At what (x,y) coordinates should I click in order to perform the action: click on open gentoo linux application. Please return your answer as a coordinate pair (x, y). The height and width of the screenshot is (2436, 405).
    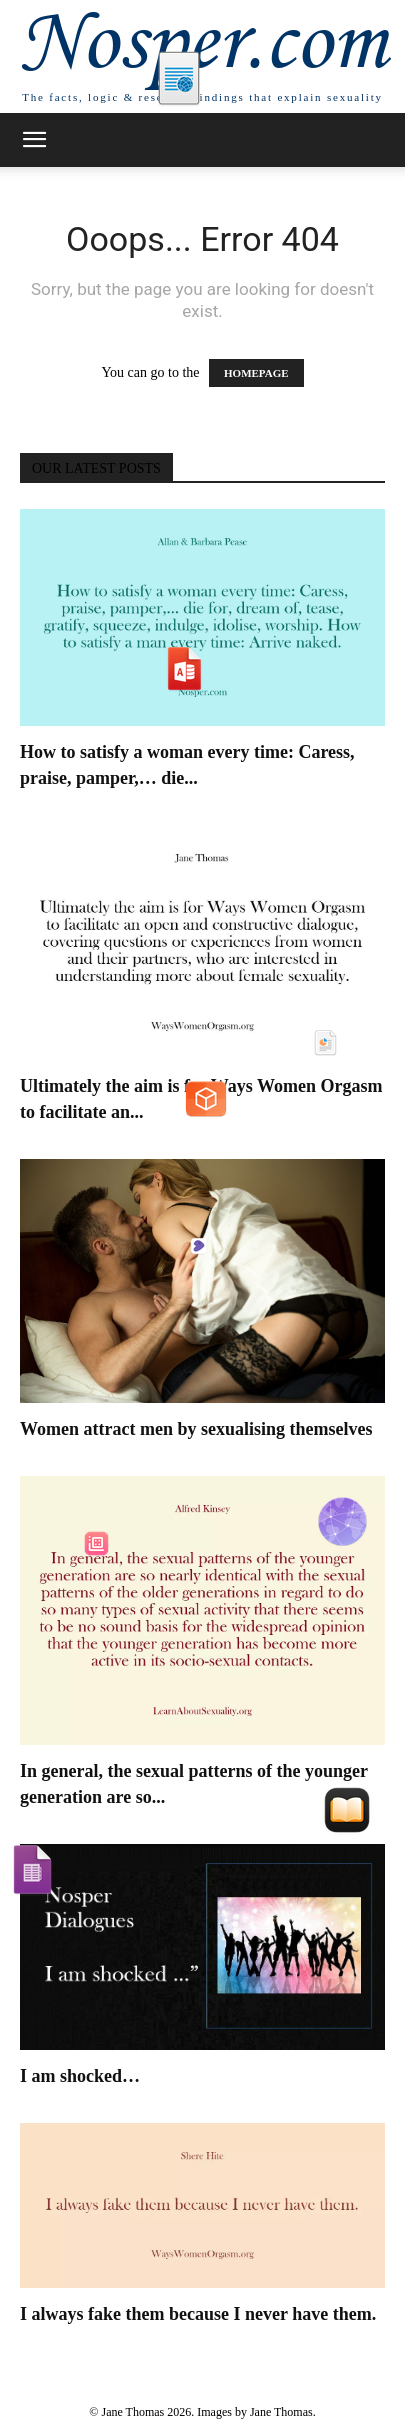
    Looking at the image, I should click on (199, 1246).